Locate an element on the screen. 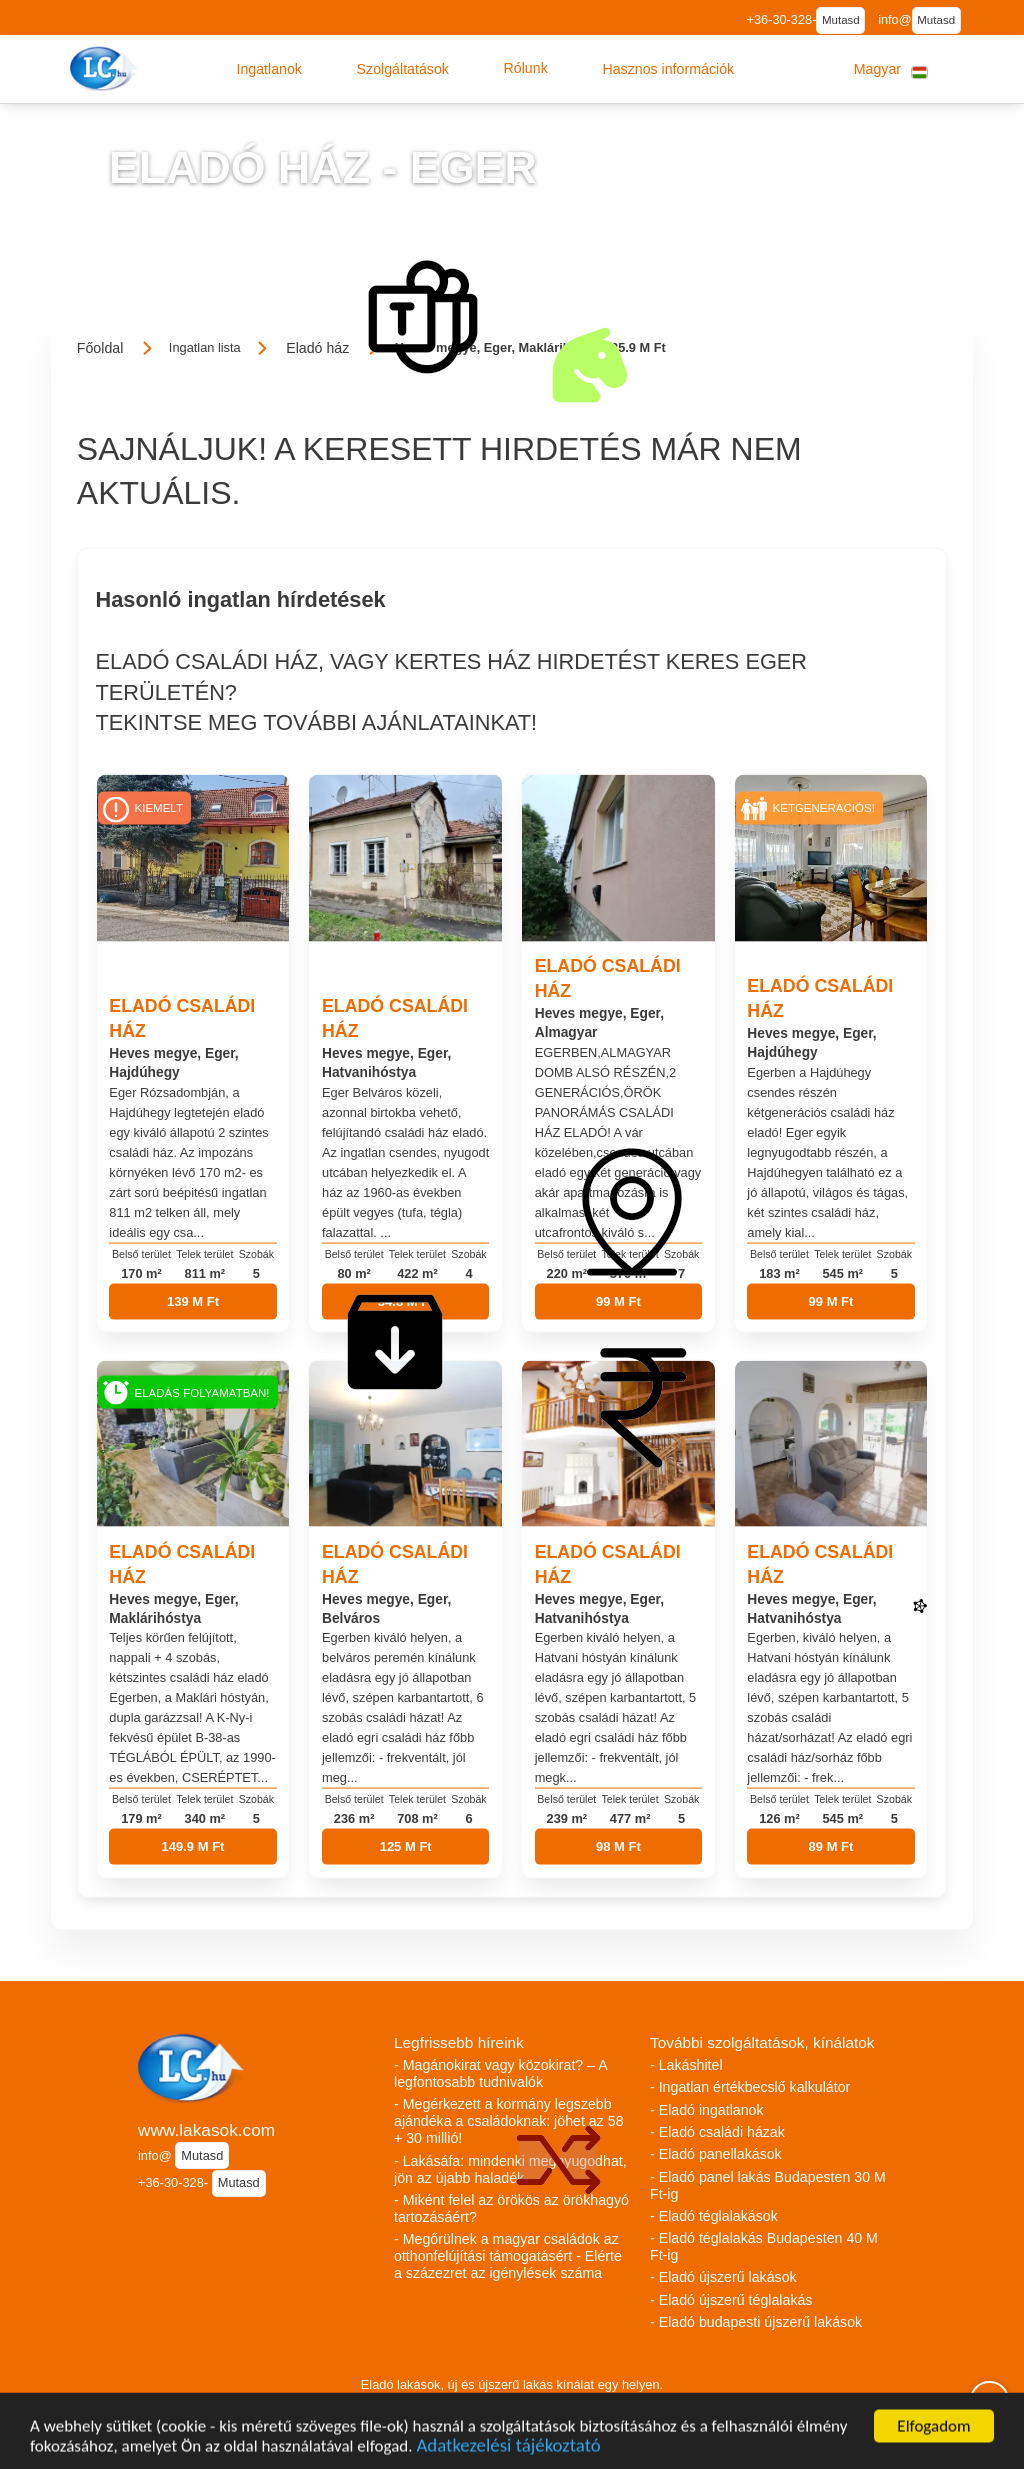  connect to the fediverse network is located at coordinates (920, 1606).